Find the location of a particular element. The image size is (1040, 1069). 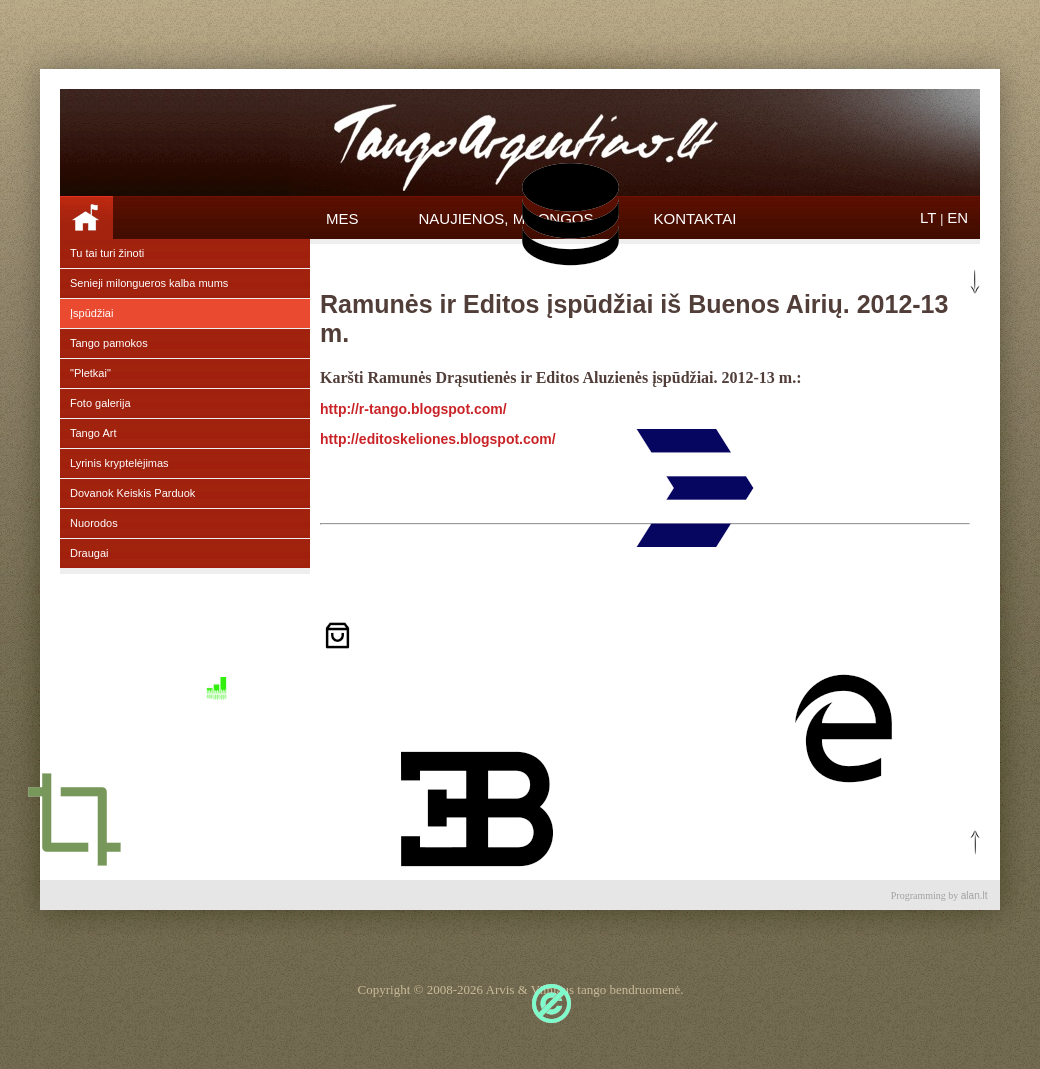

open microsoft edge browser is located at coordinates (843, 728).